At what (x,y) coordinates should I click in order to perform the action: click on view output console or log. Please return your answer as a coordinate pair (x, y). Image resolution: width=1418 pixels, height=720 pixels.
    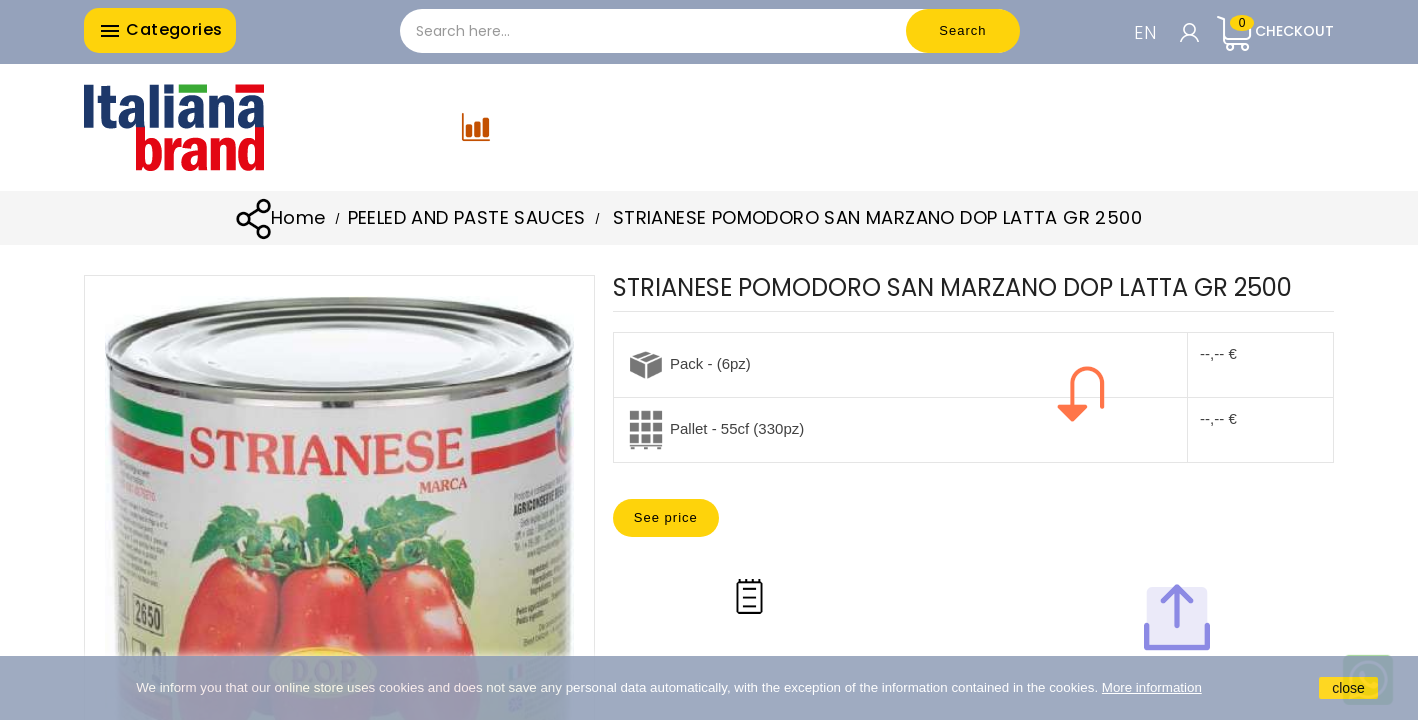
    Looking at the image, I should click on (749, 596).